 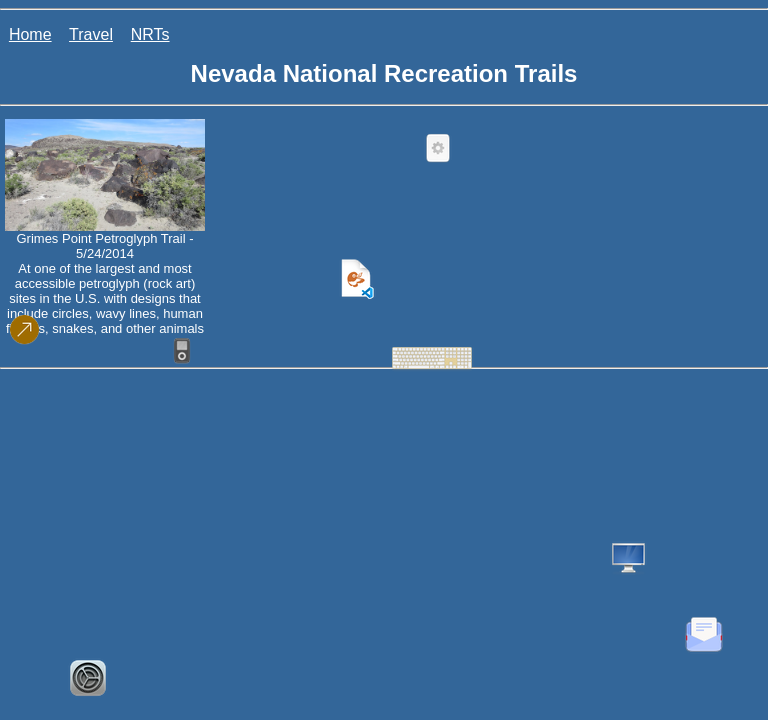 I want to click on indicates a message has been read, so click(x=704, y=635).